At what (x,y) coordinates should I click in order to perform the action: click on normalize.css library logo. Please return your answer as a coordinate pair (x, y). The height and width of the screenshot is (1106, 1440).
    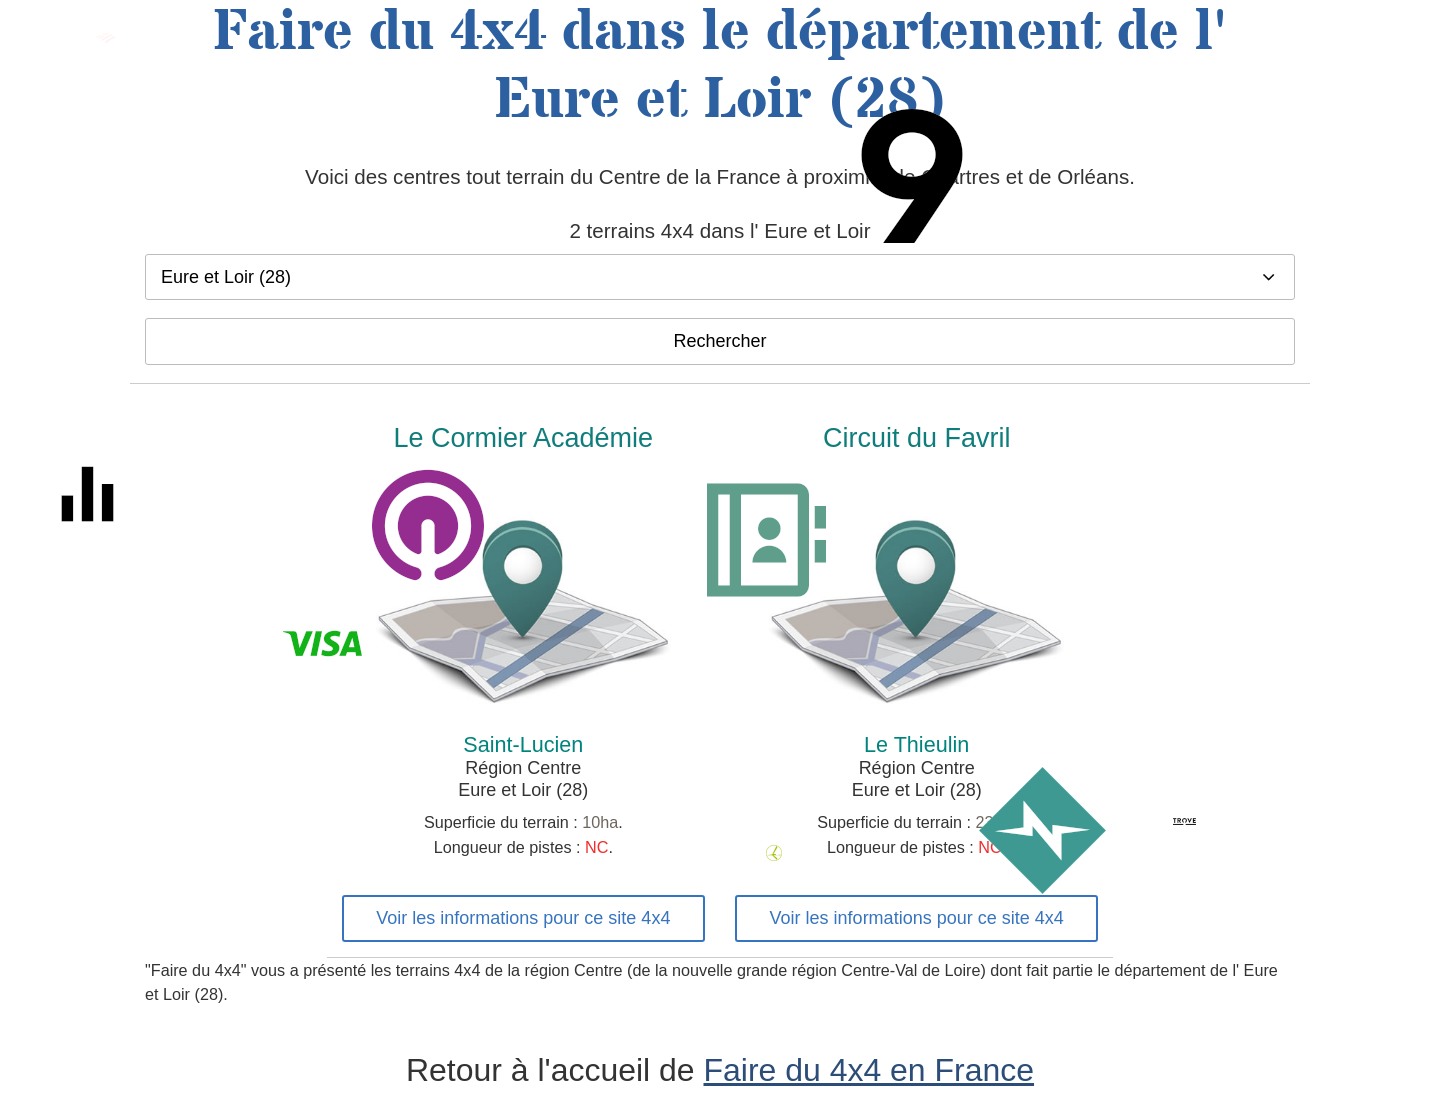
    Looking at the image, I should click on (1042, 830).